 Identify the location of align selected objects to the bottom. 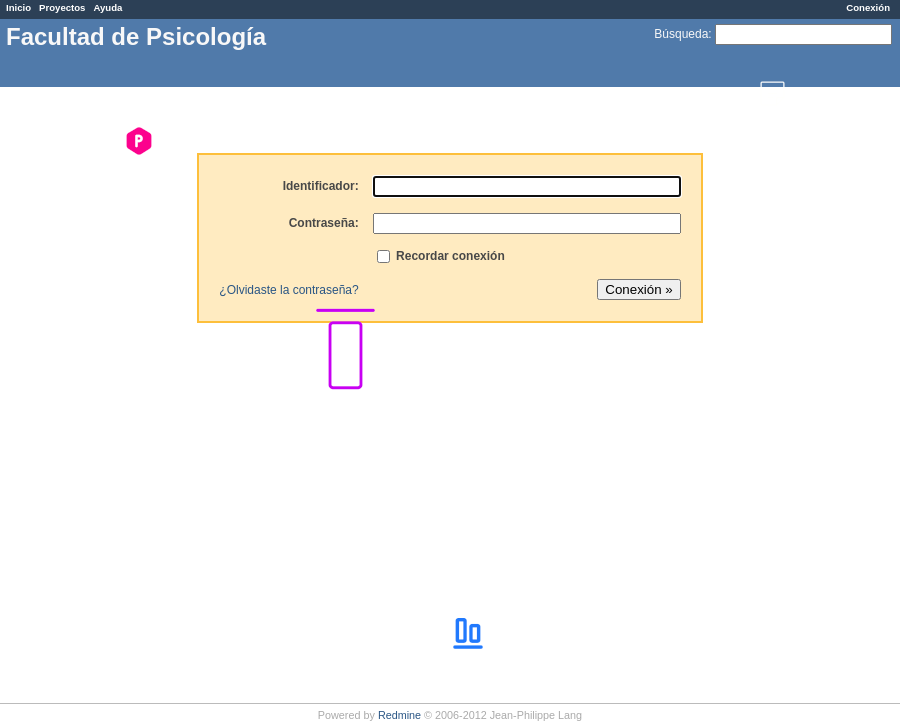
(468, 634).